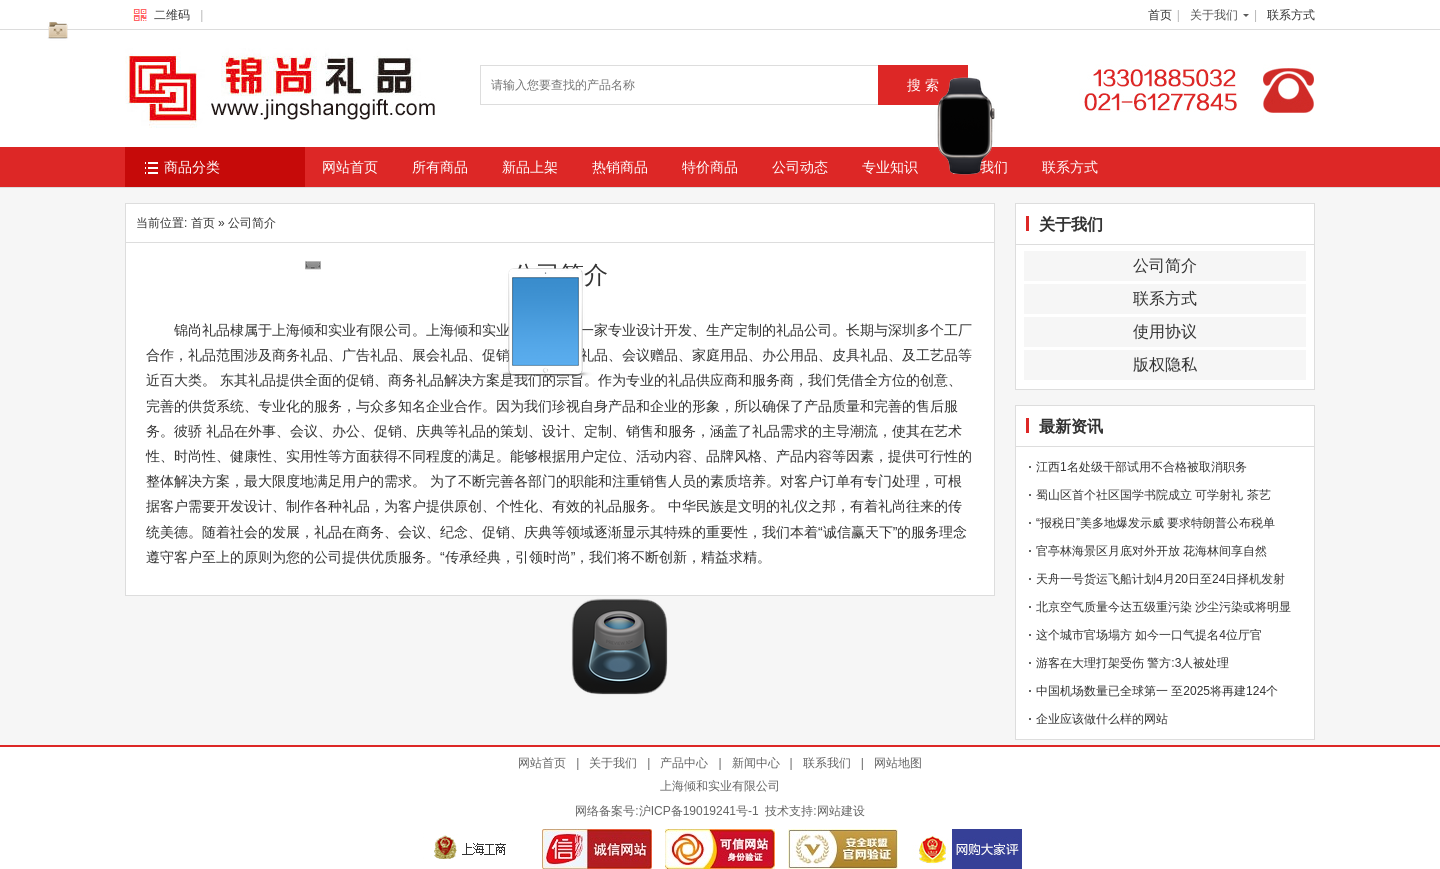 The height and width of the screenshot is (869, 1440). I want to click on bluetooth keyboard connected, so click(313, 265).